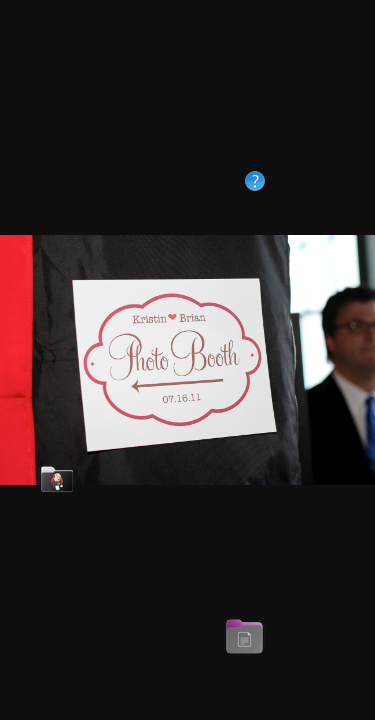 This screenshot has height=720, width=375. I want to click on open jenkins CI/CD project folder, so click(57, 480).